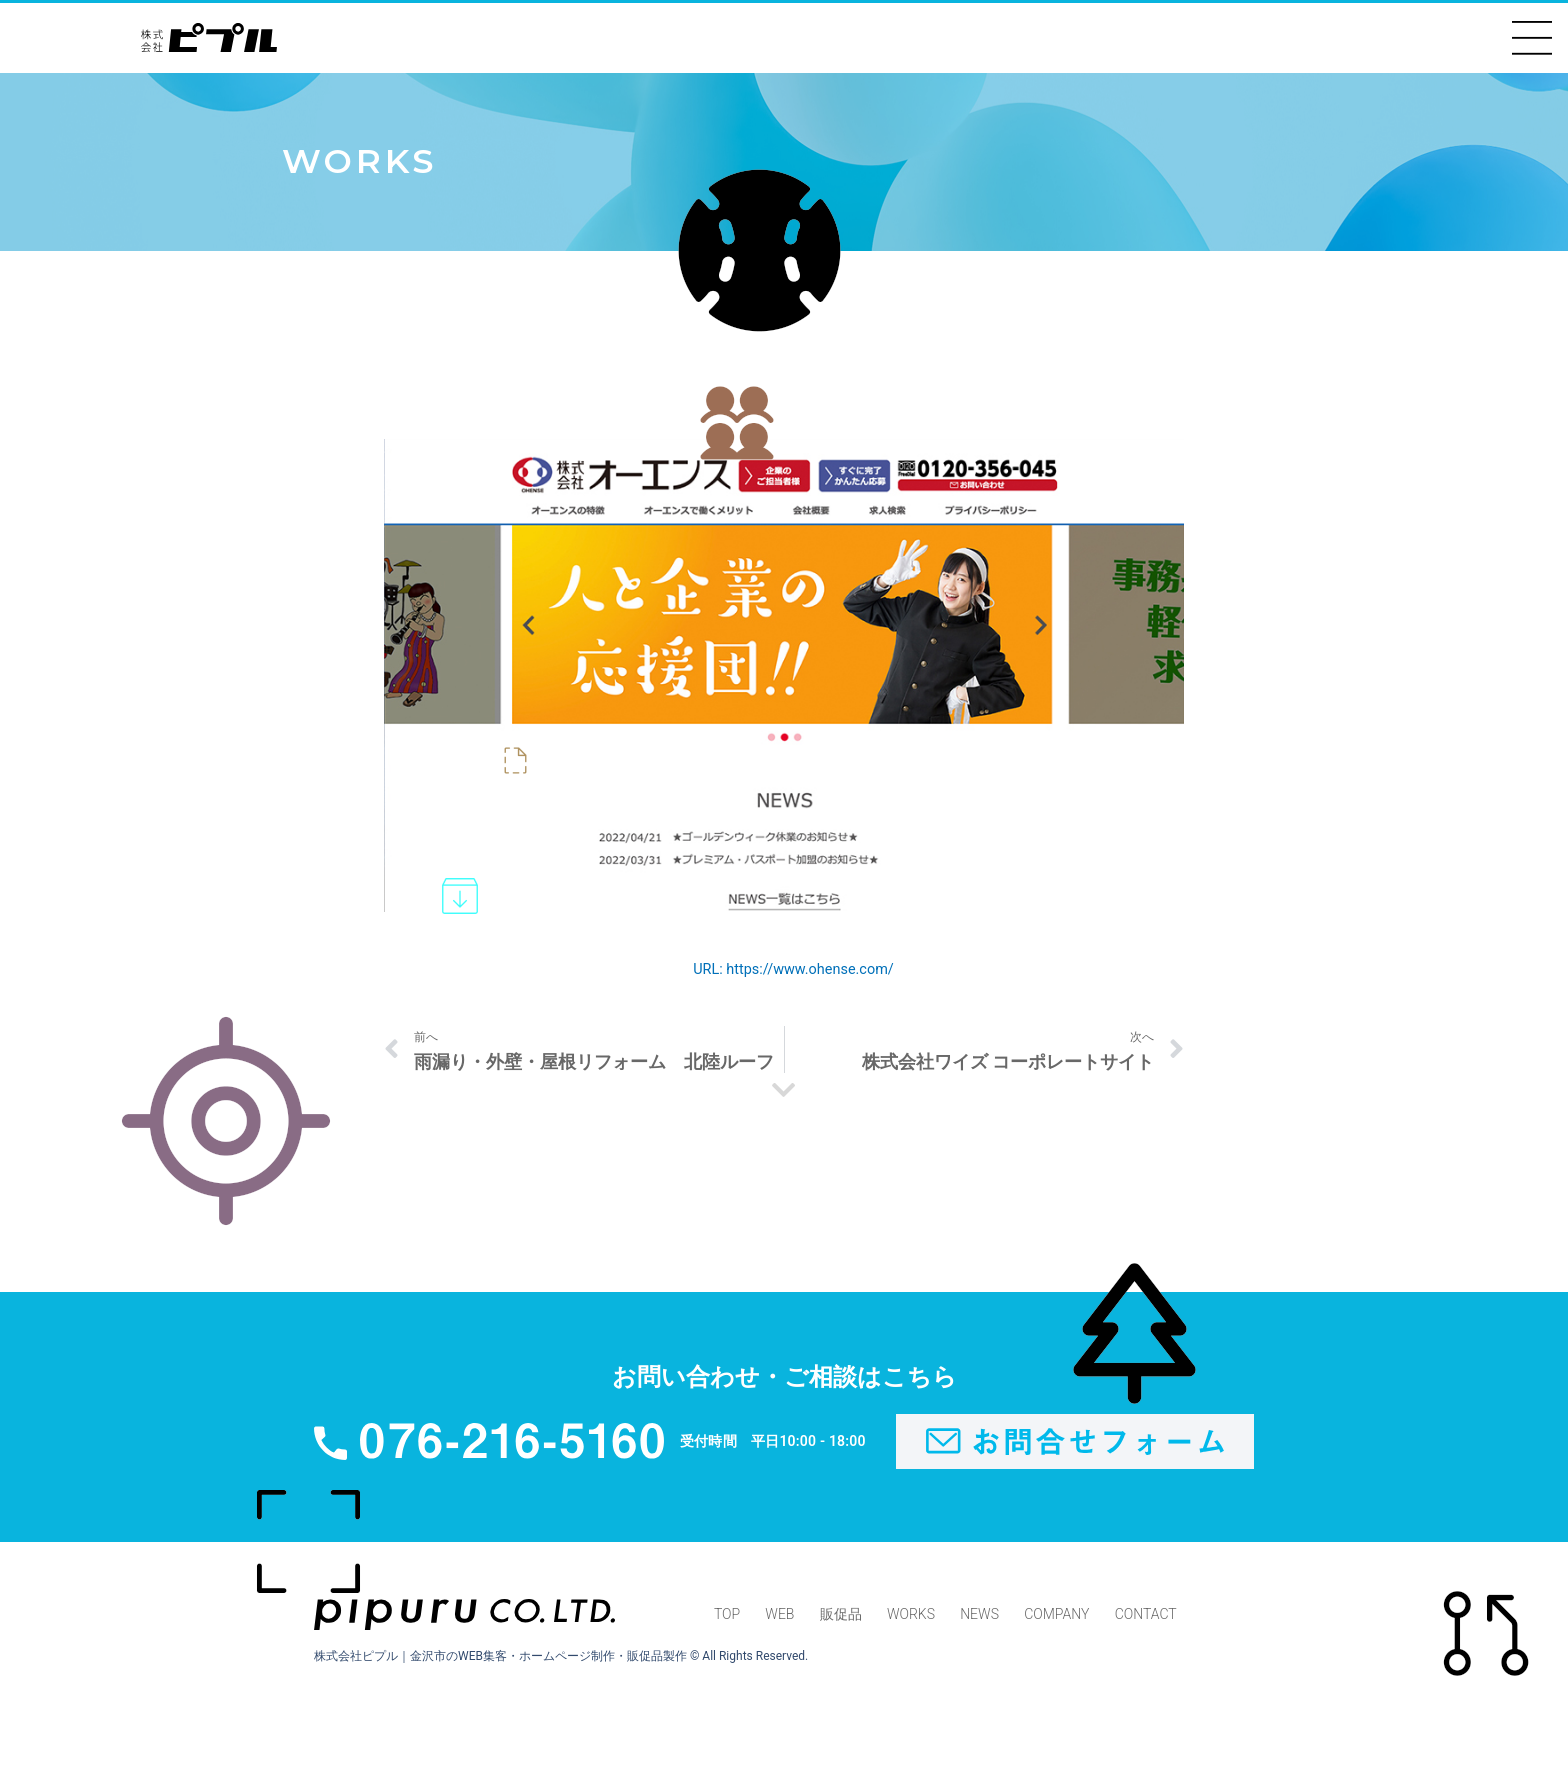 The height and width of the screenshot is (1787, 1568). What do you see at coordinates (737, 423) in the screenshot?
I see `view all team members` at bounding box center [737, 423].